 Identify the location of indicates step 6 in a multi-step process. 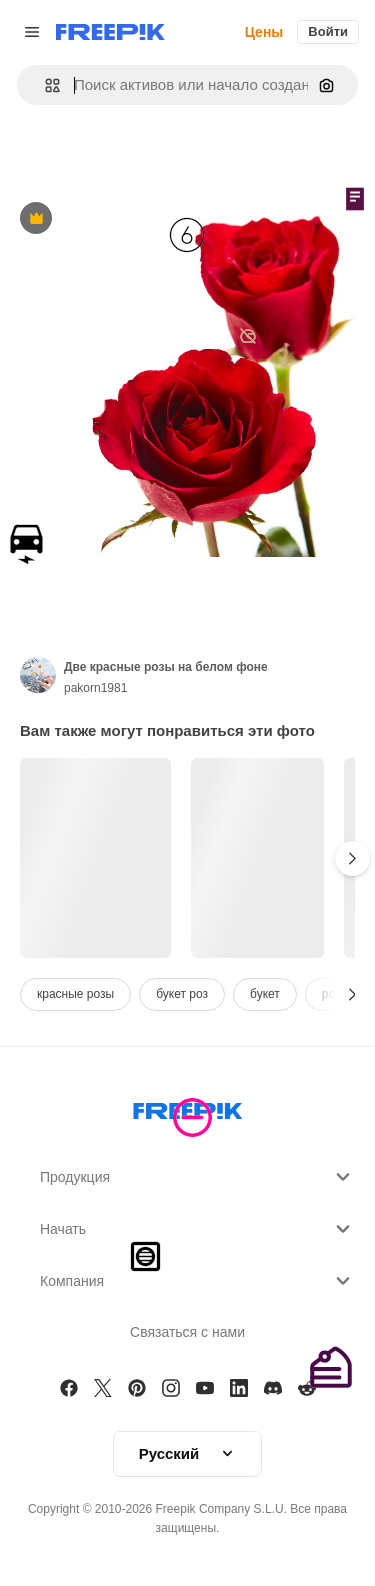
(187, 235).